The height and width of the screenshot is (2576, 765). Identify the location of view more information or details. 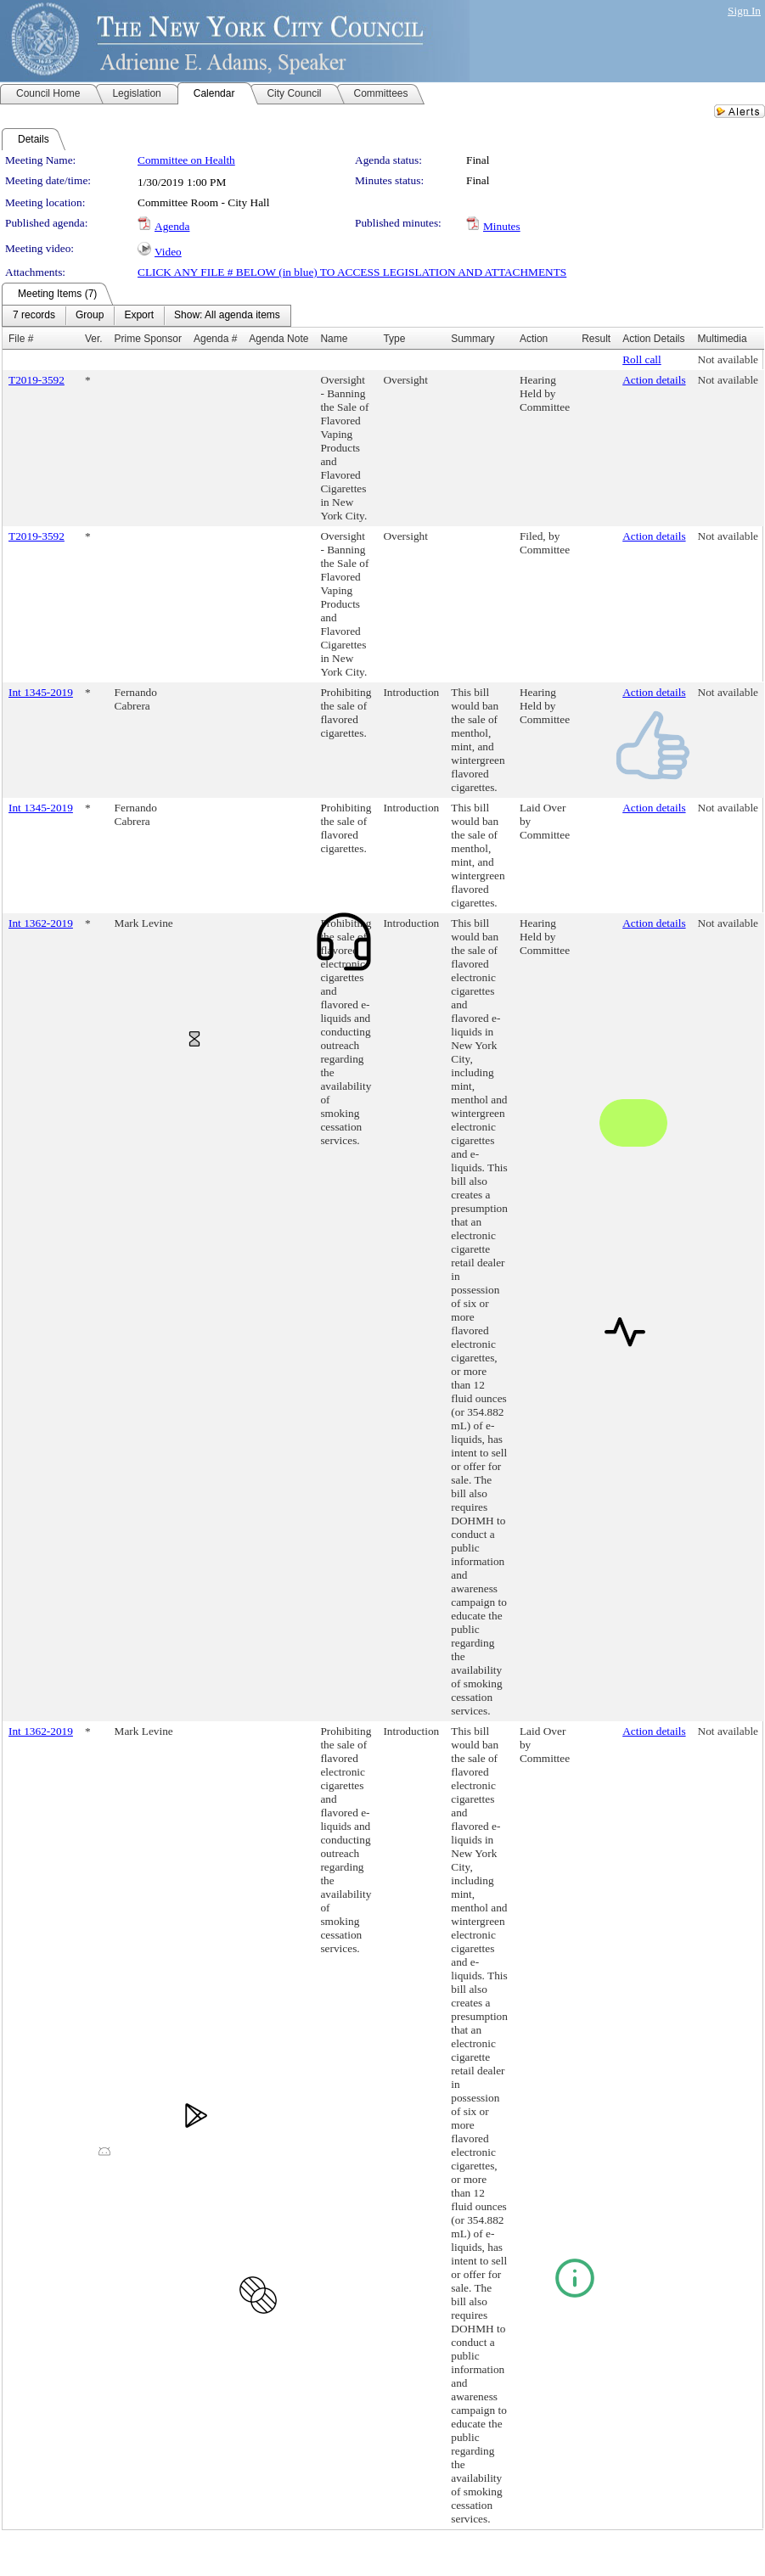
(575, 2278).